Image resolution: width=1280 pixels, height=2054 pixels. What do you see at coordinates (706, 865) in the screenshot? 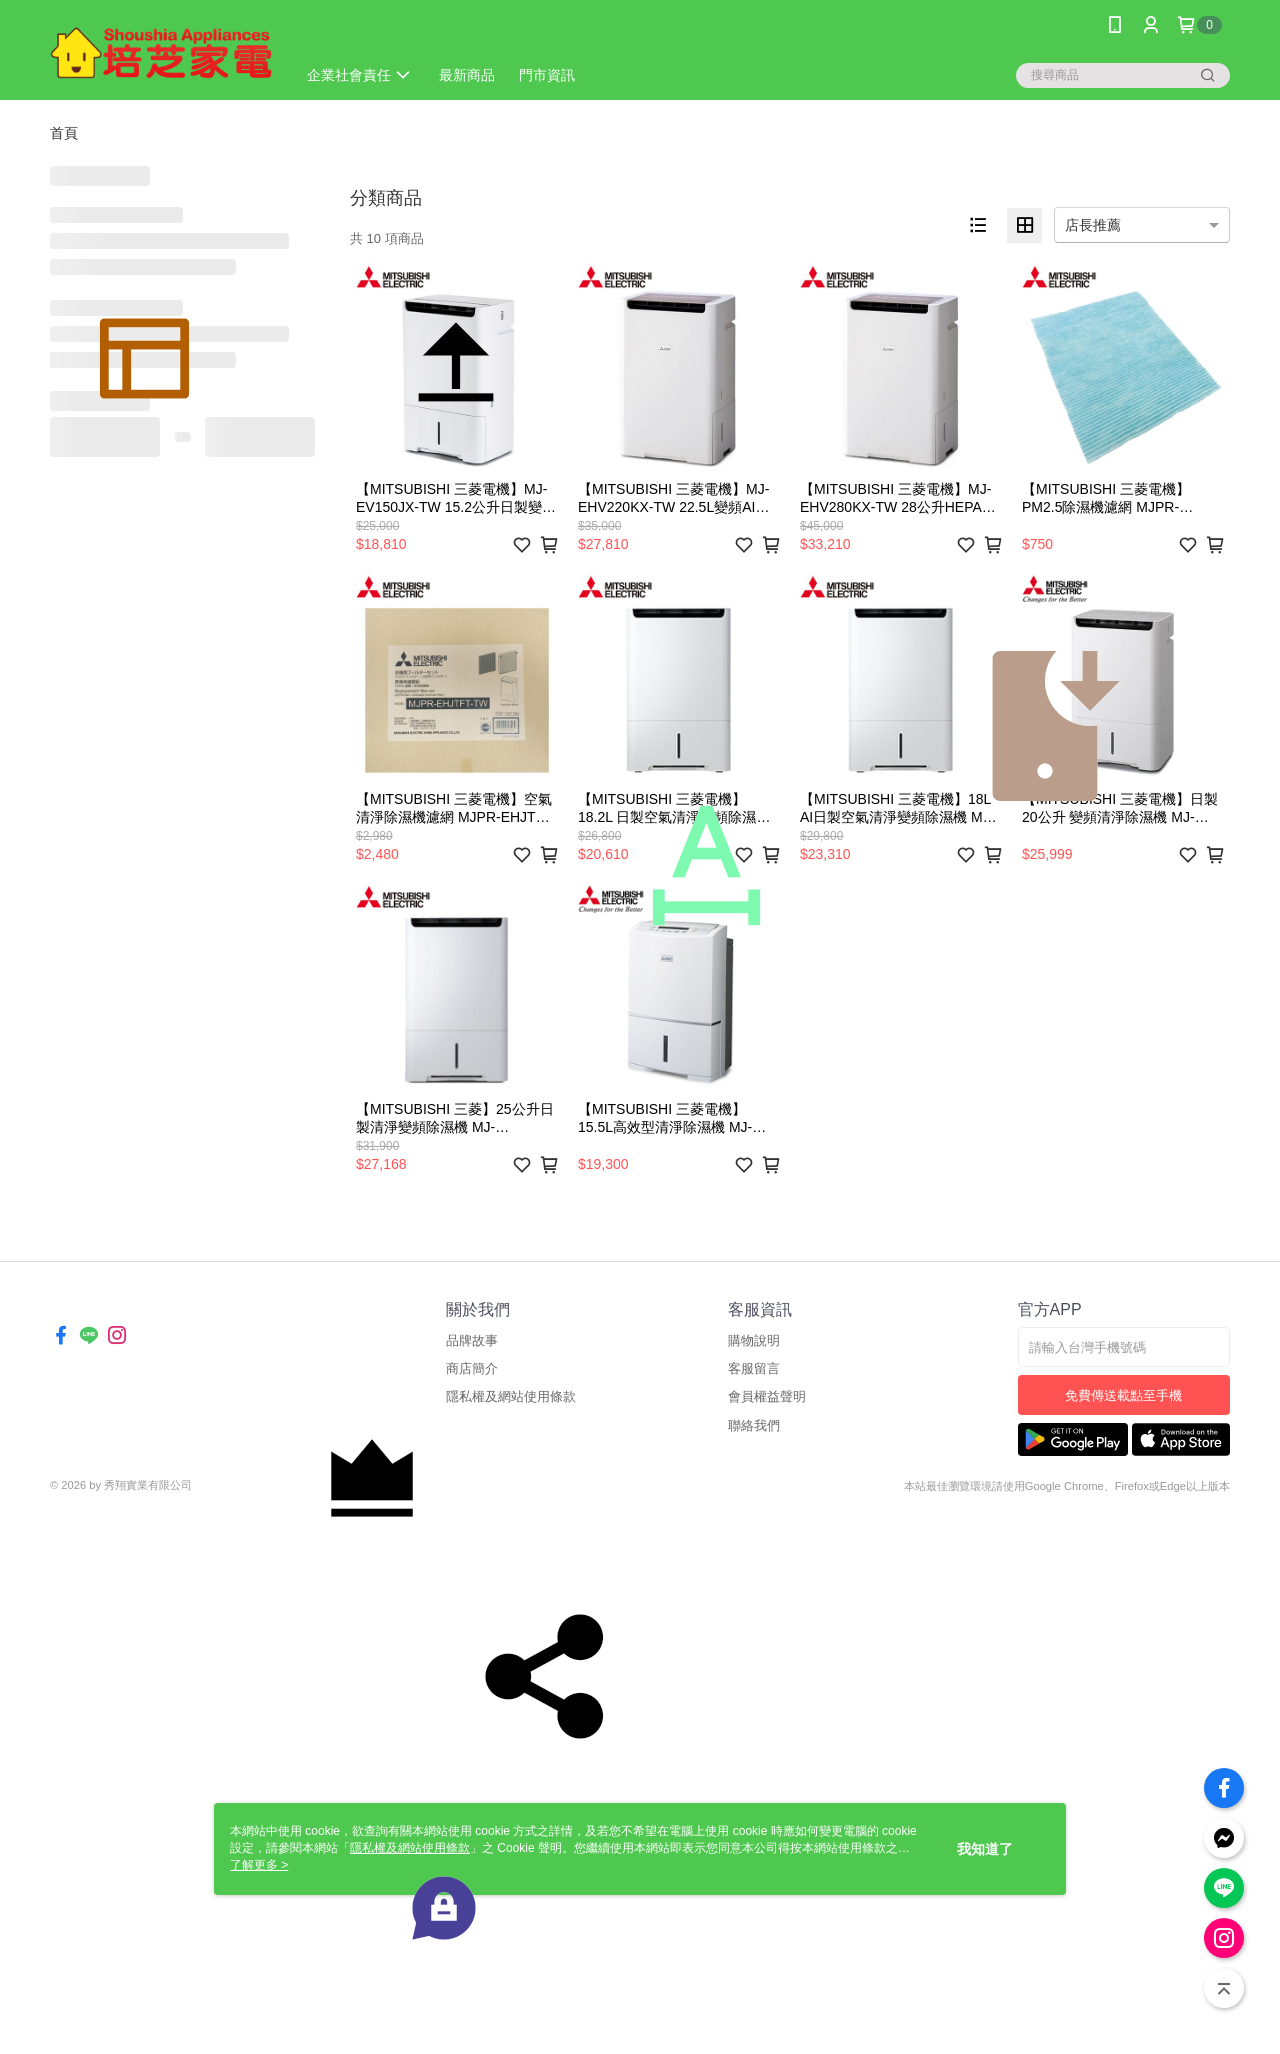
I see `adjust letter spacing in text` at bounding box center [706, 865].